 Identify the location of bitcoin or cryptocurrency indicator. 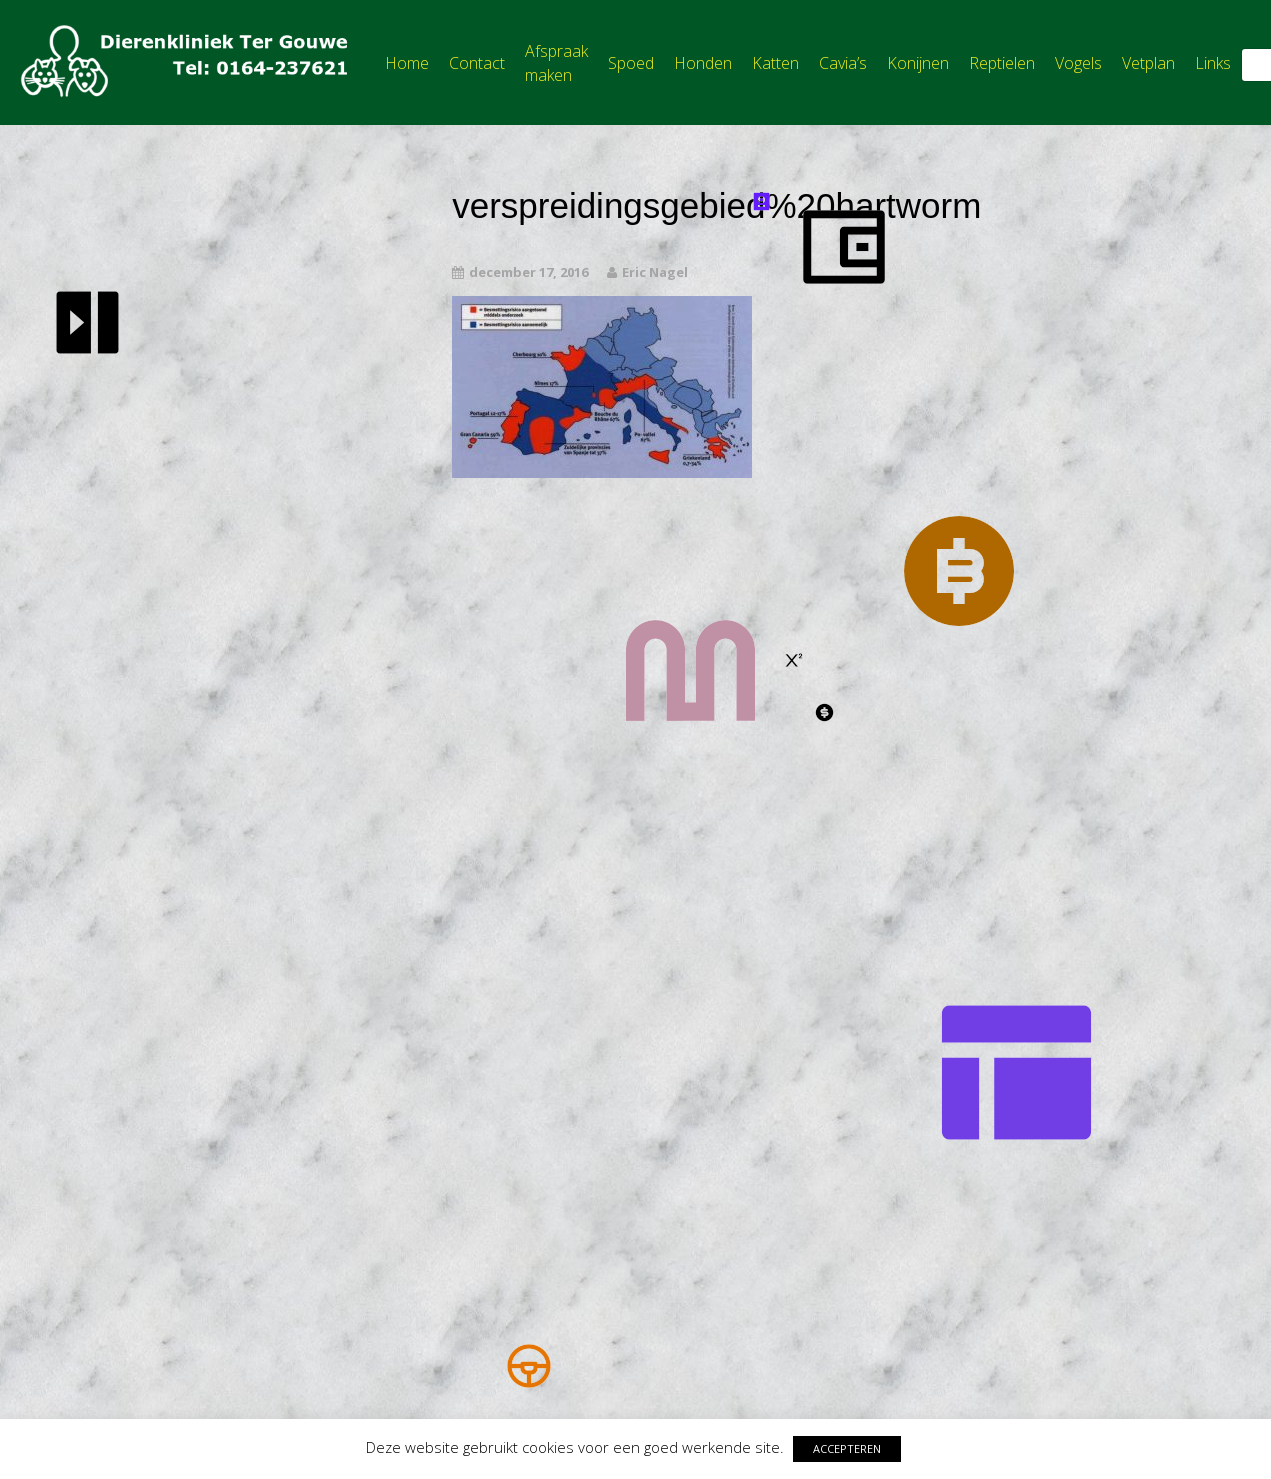
(959, 571).